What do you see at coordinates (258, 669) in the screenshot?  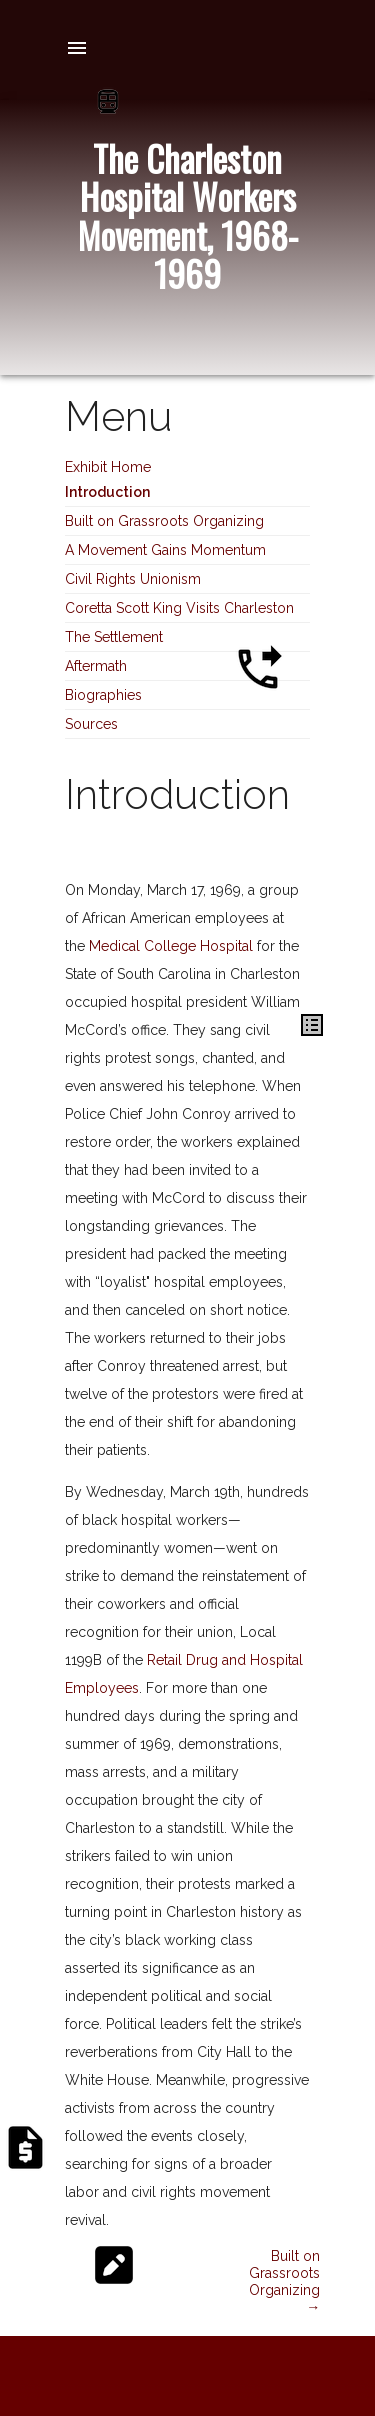 I see `call forwarding is enabled` at bounding box center [258, 669].